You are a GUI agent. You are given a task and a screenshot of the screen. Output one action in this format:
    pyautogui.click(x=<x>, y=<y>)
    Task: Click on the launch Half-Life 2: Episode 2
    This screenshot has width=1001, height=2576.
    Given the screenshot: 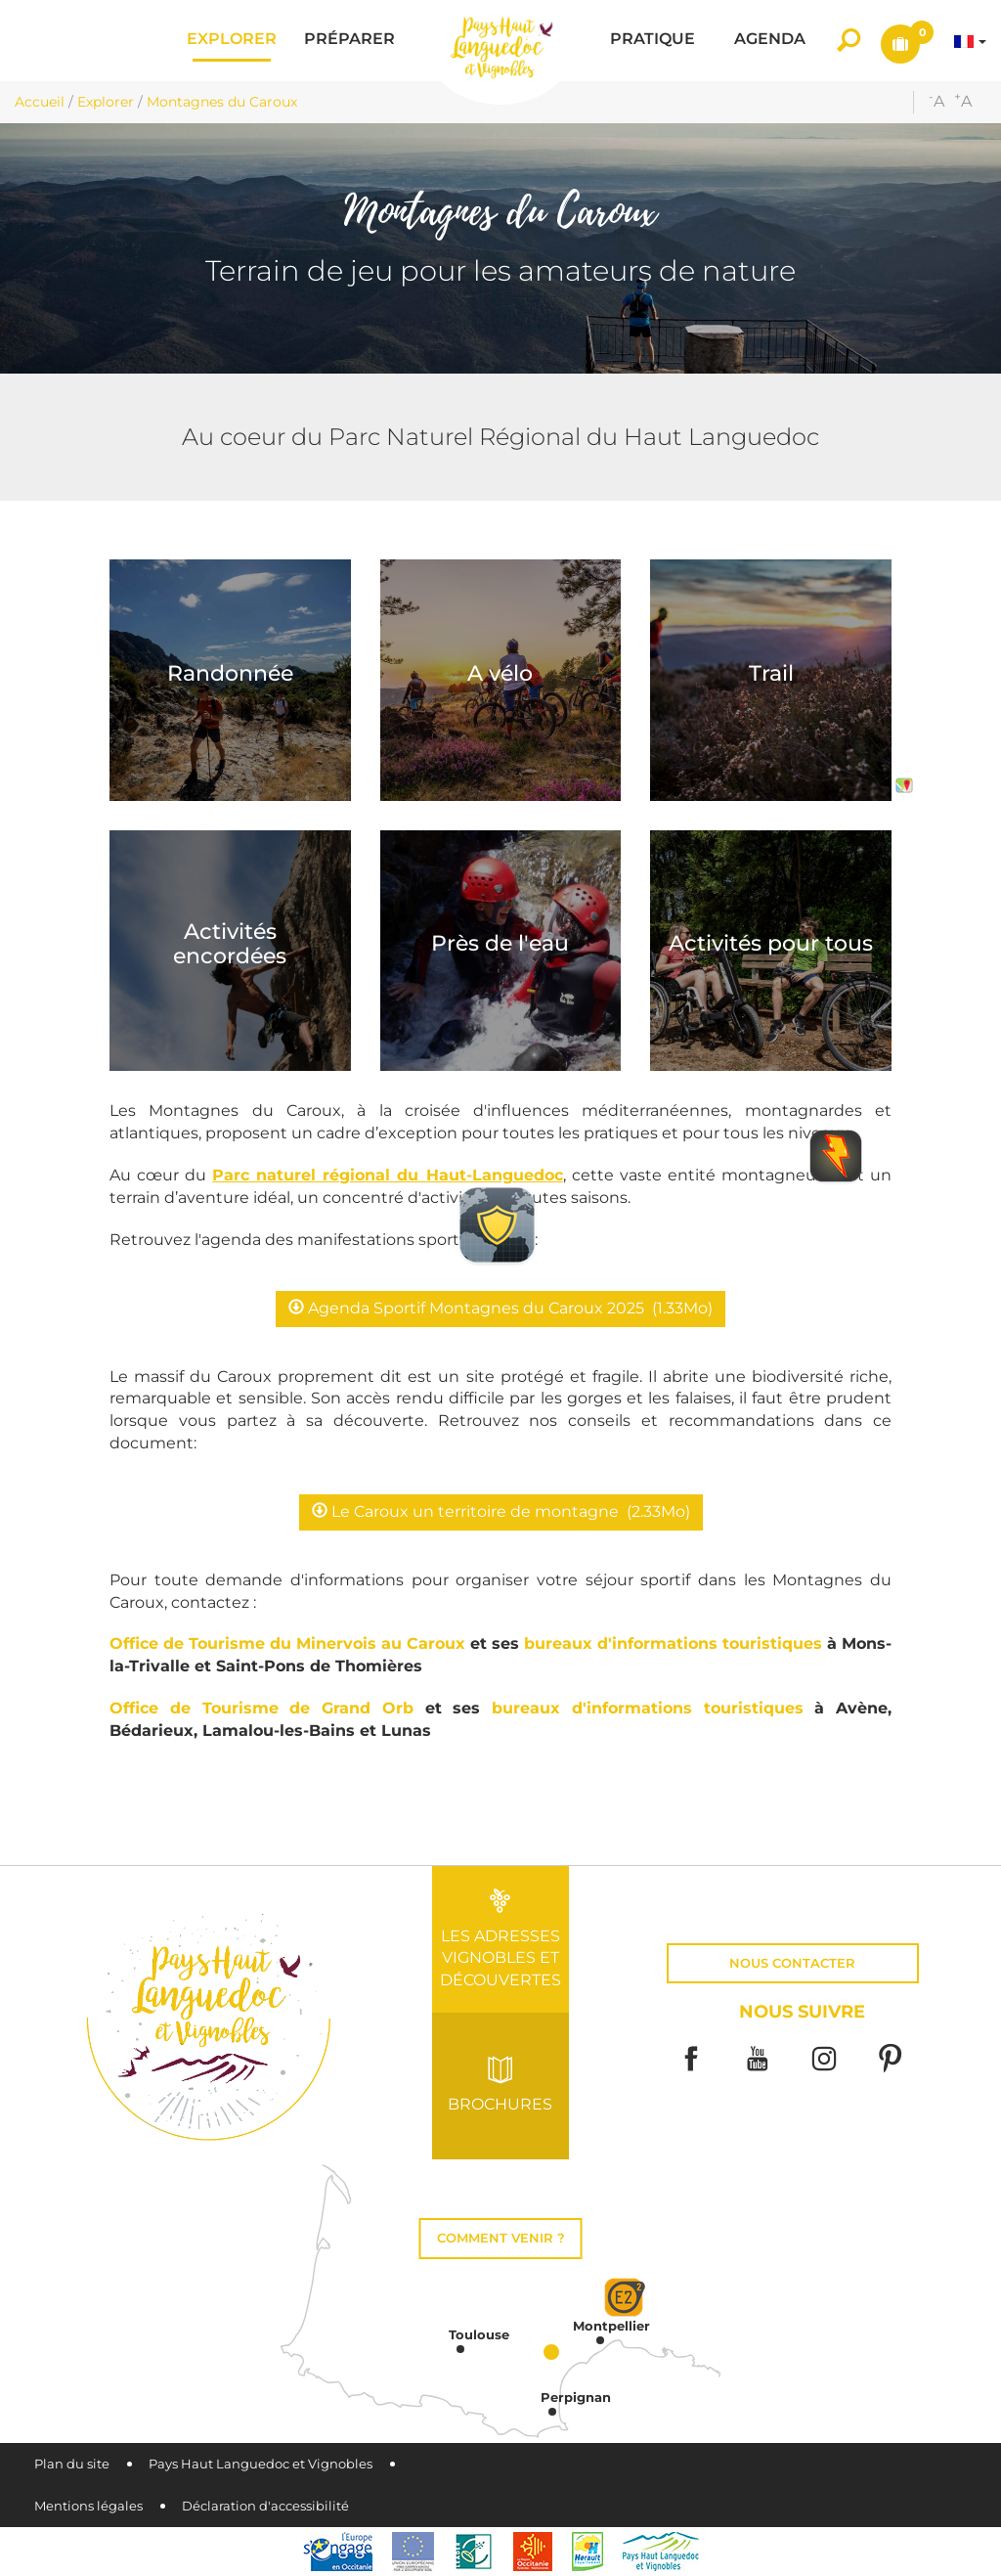 What is the action you would take?
    pyautogui.click(x=624, y=2297)
    